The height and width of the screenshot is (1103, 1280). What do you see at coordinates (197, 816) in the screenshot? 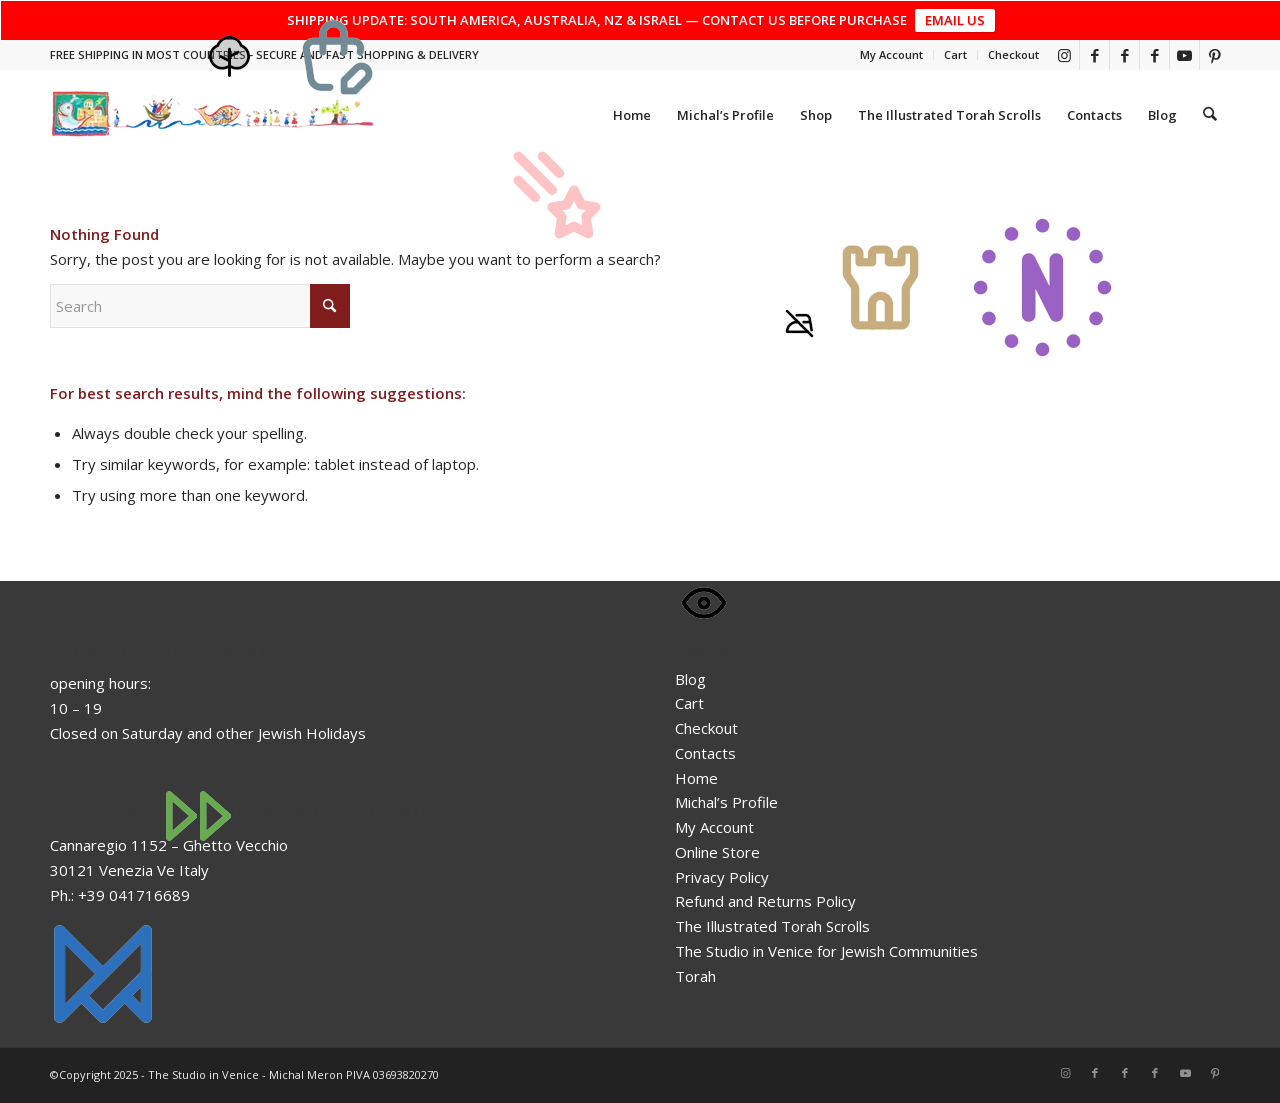
I see `skip to the next track` at bounding box center [197, 816].